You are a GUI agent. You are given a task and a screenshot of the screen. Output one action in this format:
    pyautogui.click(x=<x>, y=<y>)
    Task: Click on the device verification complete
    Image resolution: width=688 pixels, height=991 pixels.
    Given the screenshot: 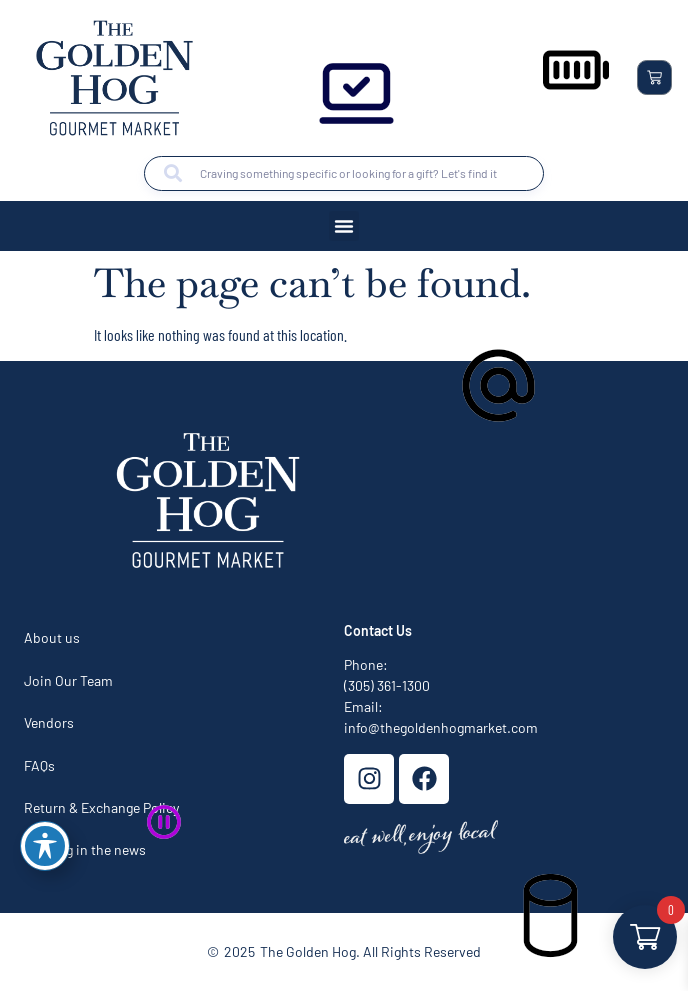 What is the action you would take?
    pyautogui.click(x=356, y=93)
    